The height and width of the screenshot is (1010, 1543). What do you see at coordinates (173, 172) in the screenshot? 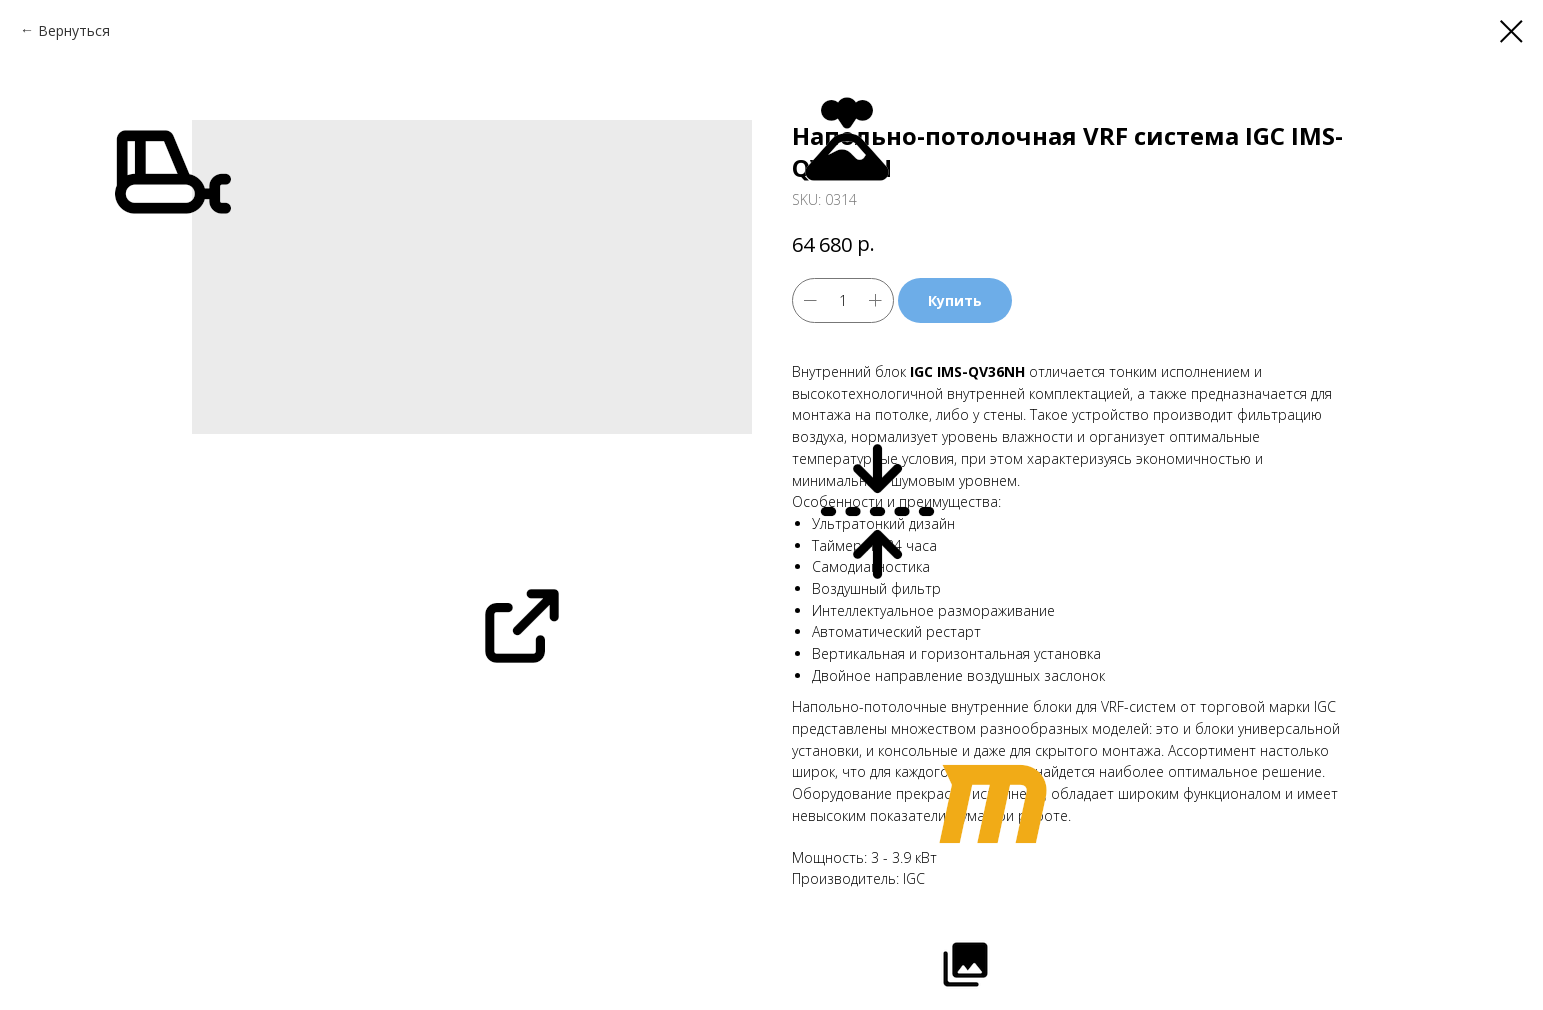
I see `construction or building project category` at bounding box center [173, 172].